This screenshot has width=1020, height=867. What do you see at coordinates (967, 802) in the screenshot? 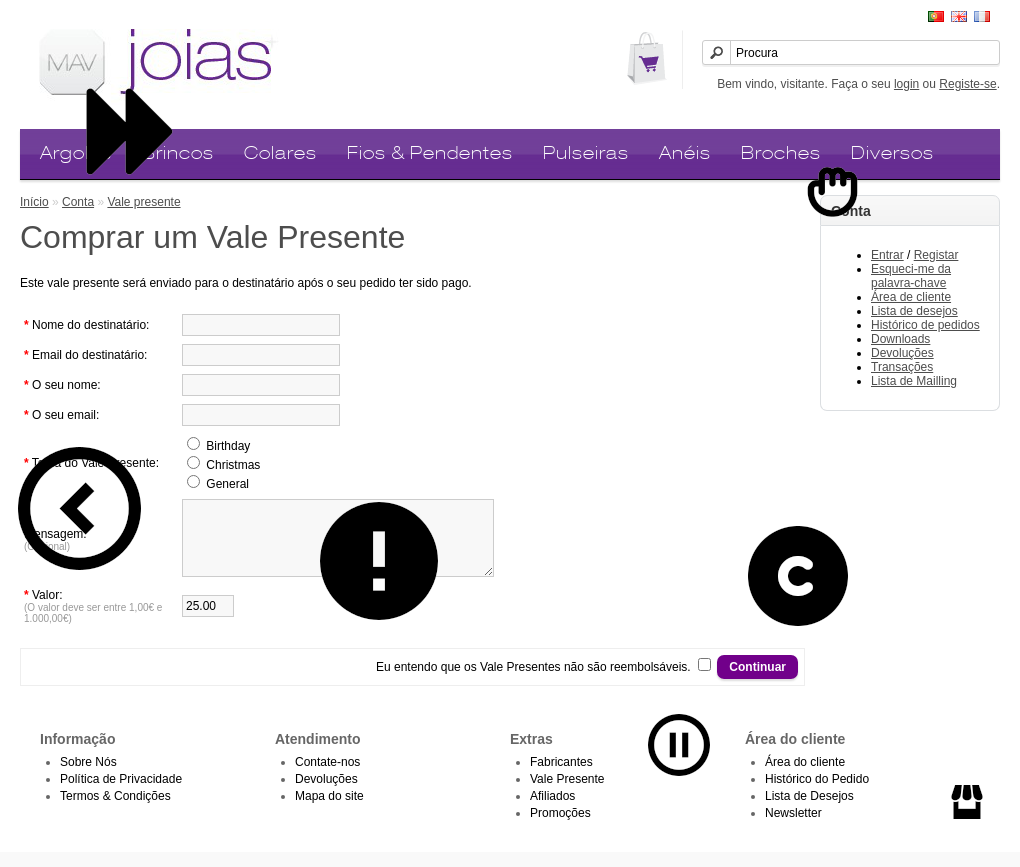
I see `open the store or shop` at bounding box center [967, 802].